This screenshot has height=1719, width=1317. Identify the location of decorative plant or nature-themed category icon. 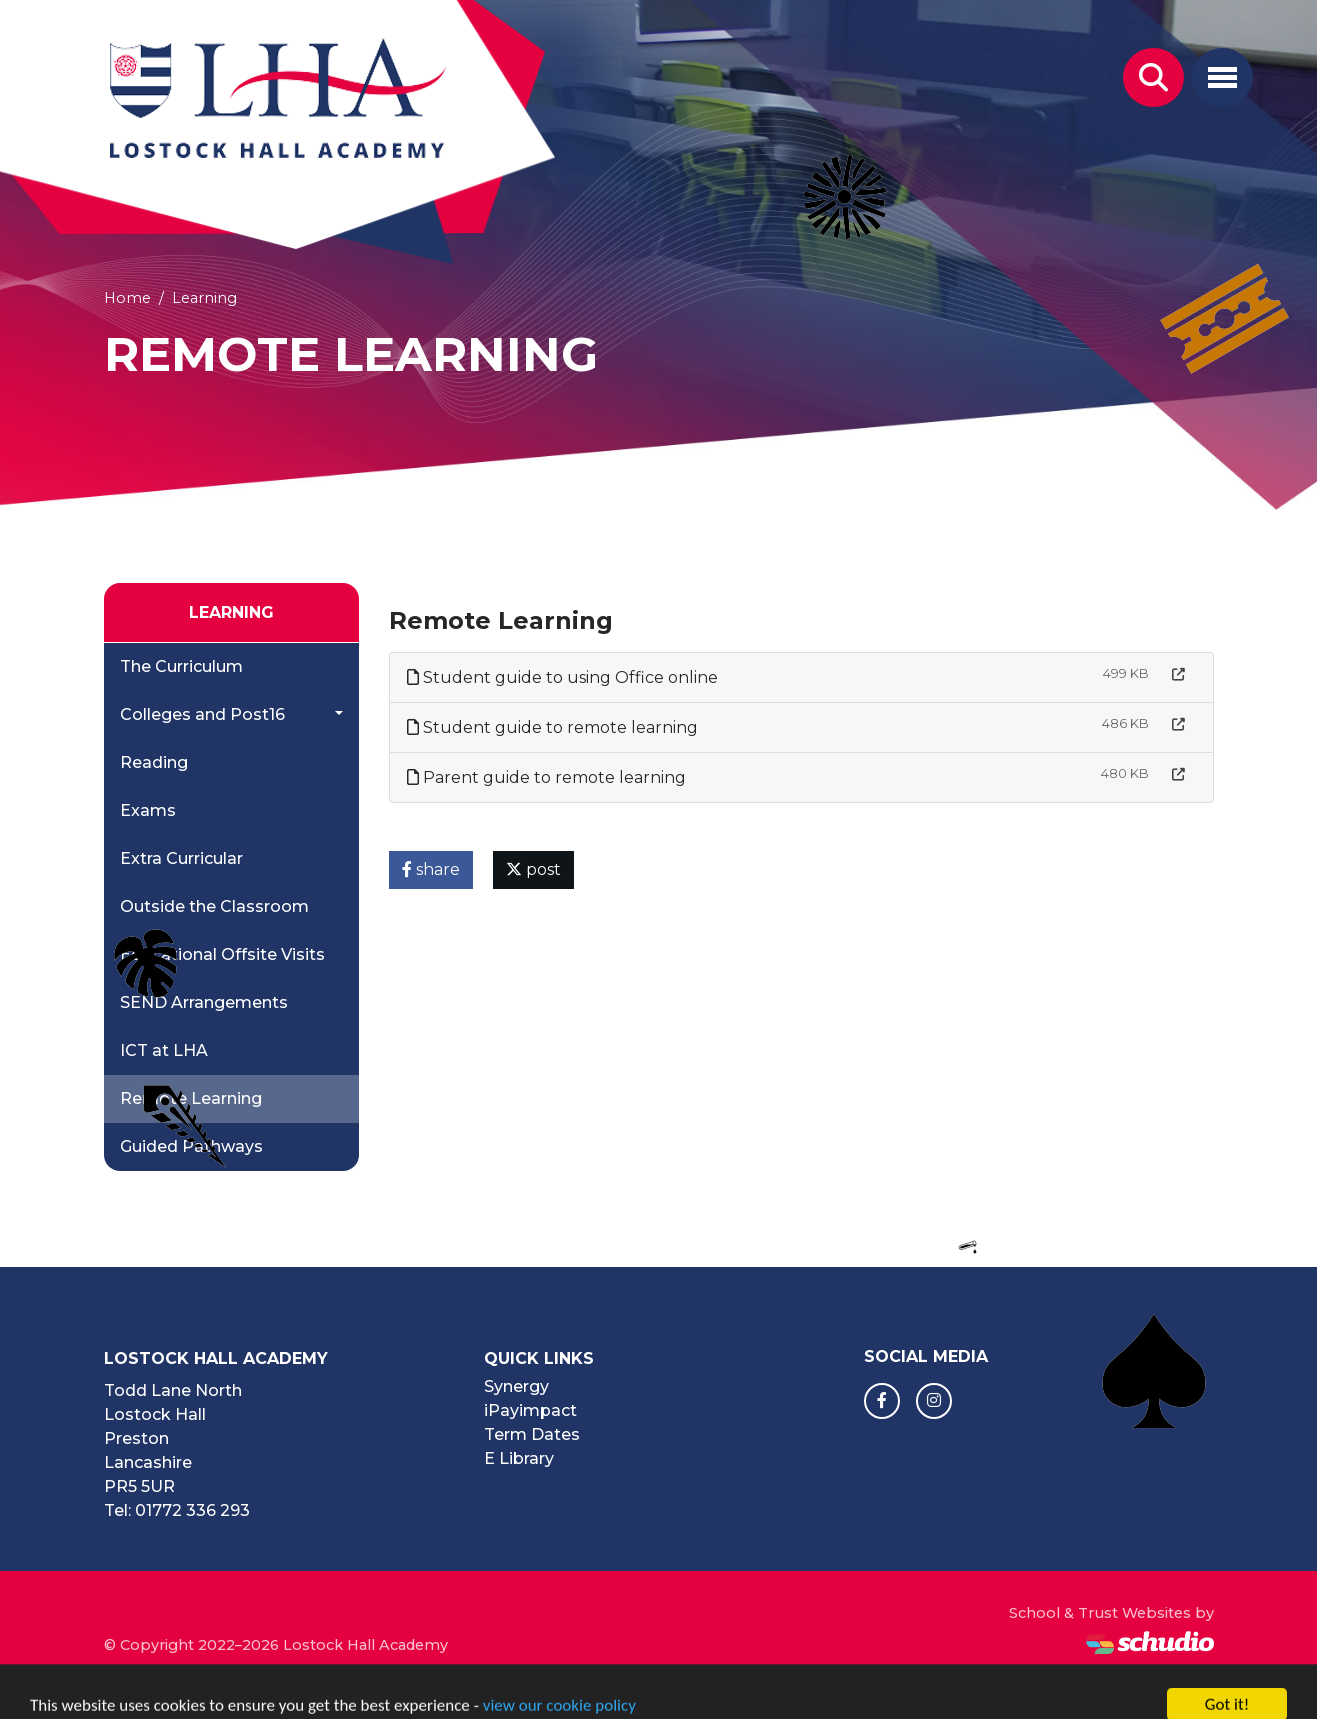
(145, 963).